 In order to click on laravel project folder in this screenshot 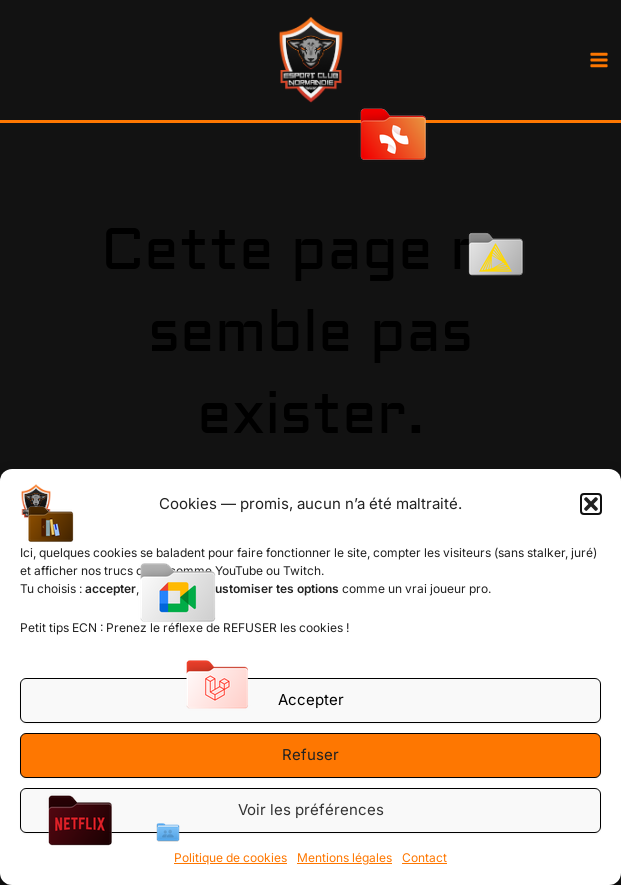, I will do `click(217, 686)`.